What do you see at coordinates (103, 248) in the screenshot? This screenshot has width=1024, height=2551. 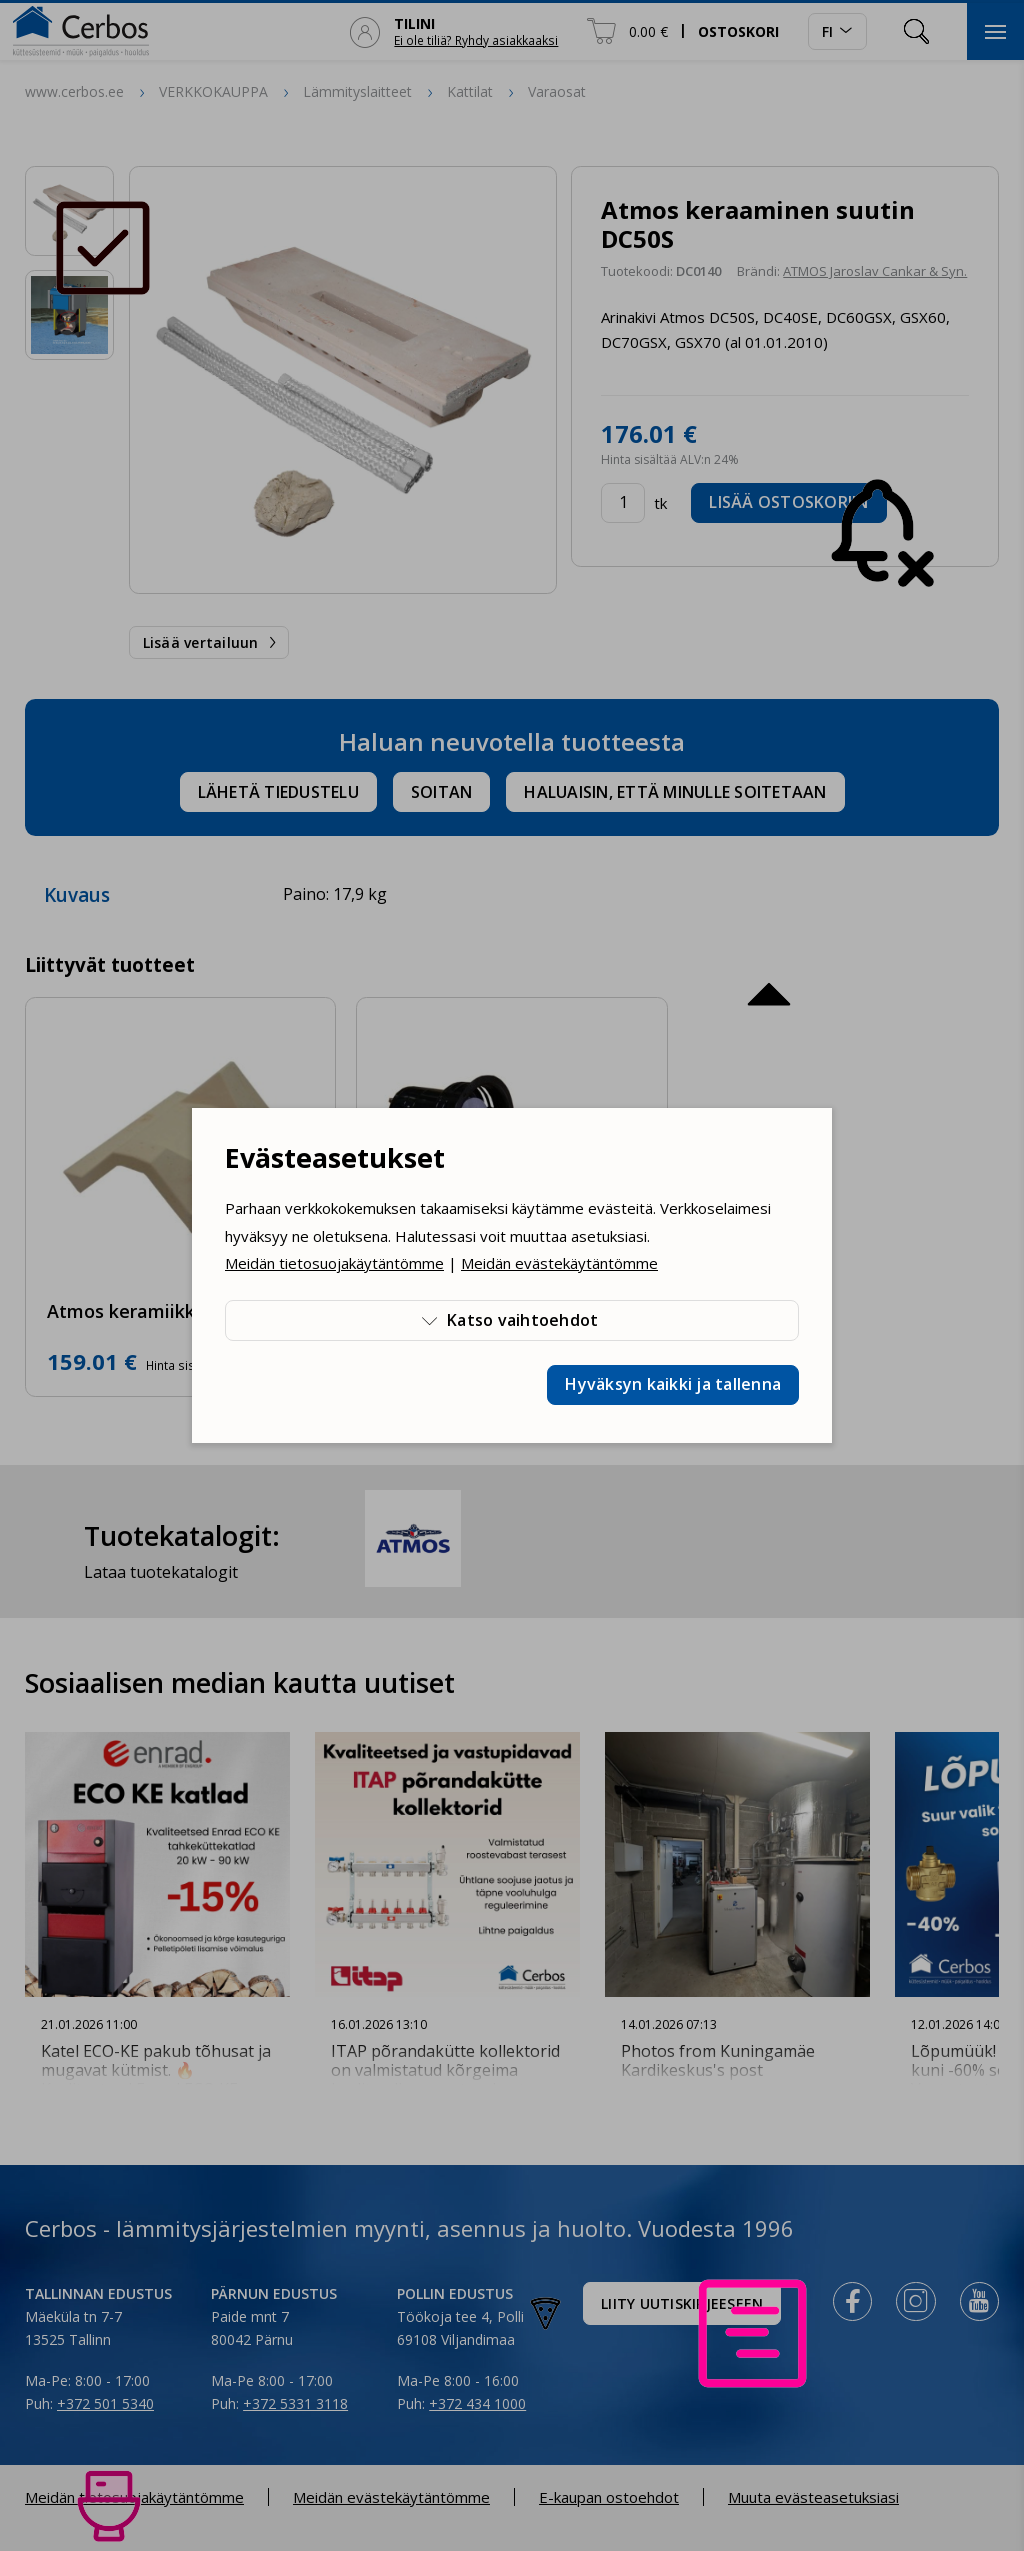 I see `select or confirm an option` at bounding box center [103, 248].